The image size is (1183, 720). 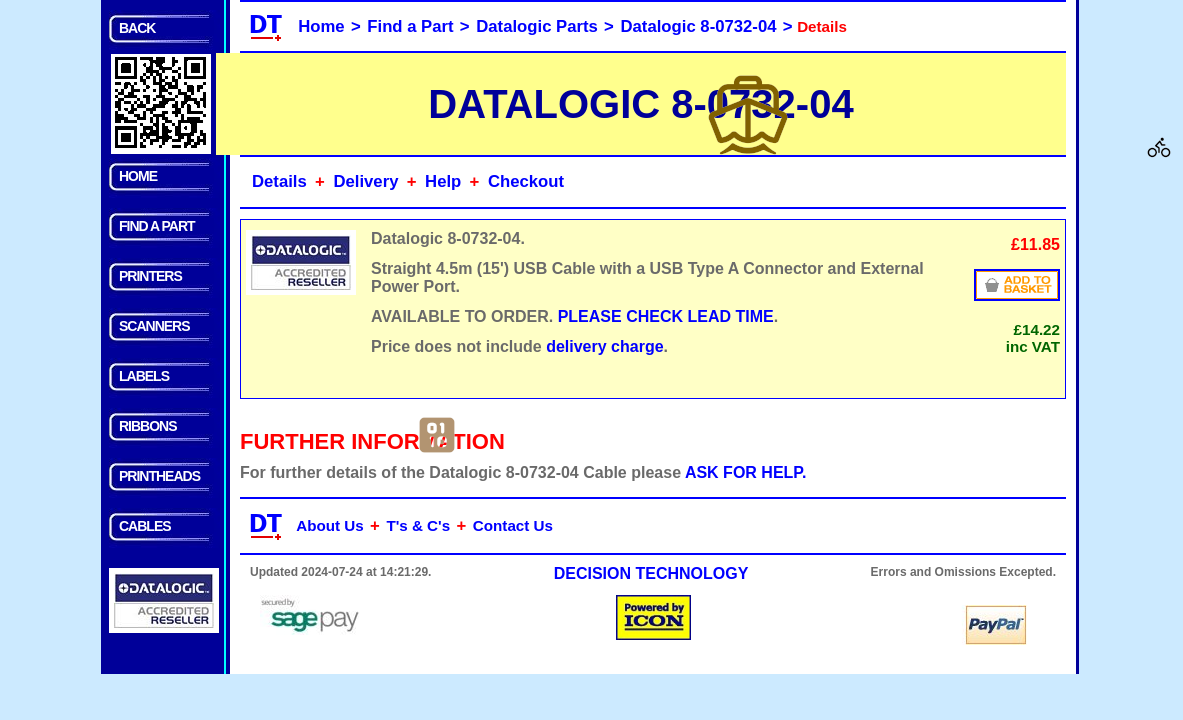 I want to click on access boat or ferry services, so click(x=748, y=115).